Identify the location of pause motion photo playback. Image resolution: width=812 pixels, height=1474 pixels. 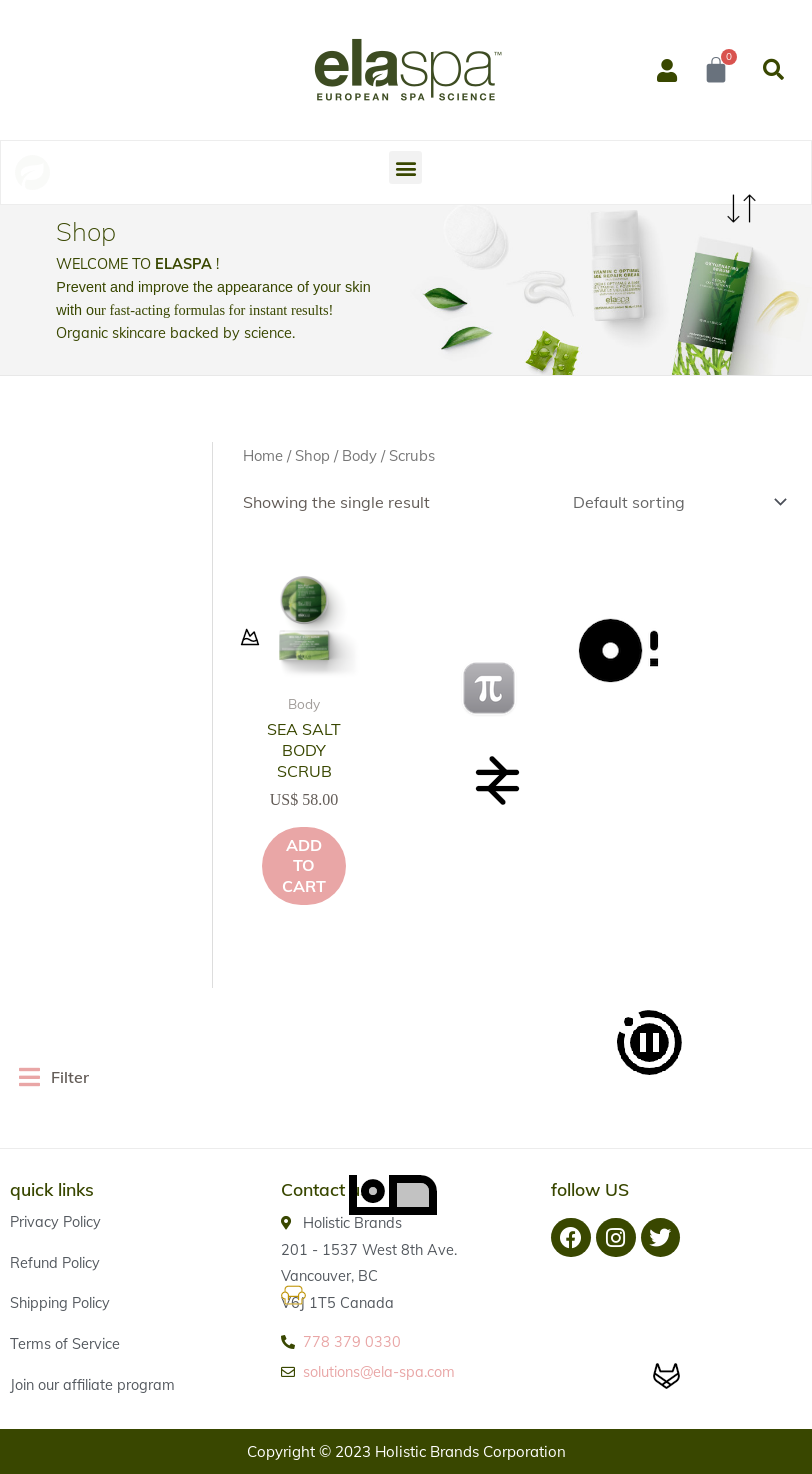
(649, 1042).